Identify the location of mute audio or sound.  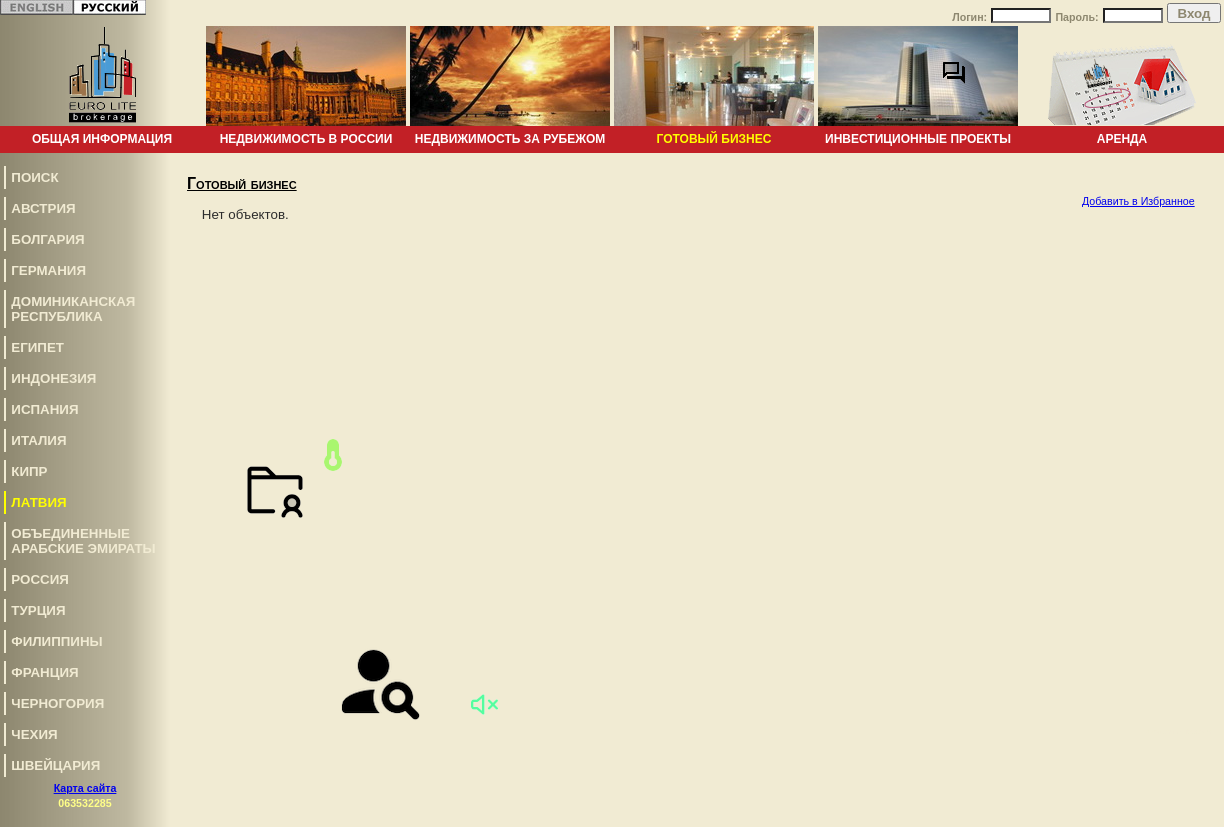
(484, 704).